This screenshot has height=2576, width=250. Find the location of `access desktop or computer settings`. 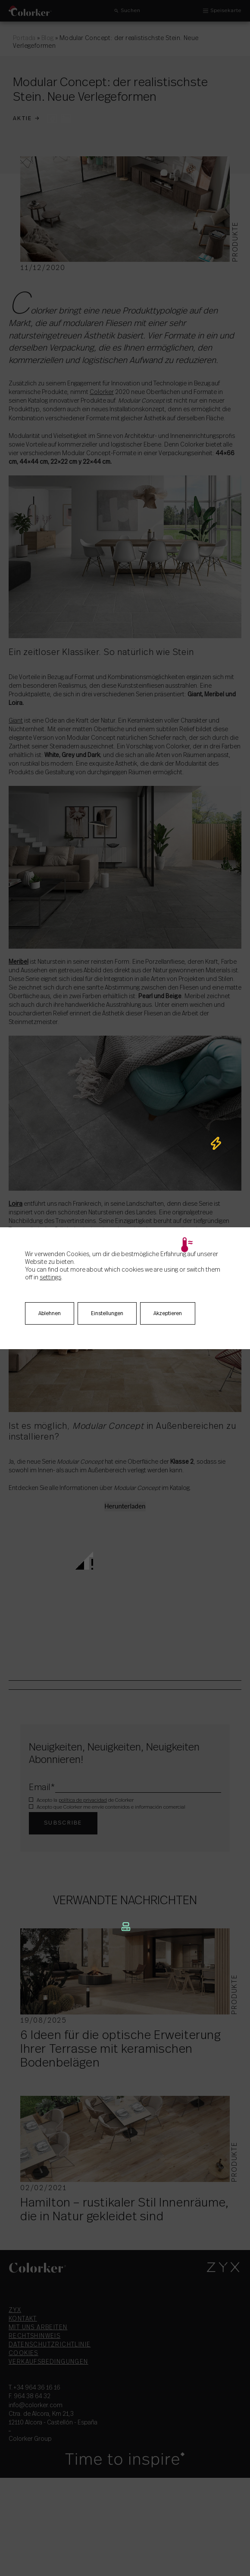

access desktop or computer settings is located at coordinates (126, 1927).